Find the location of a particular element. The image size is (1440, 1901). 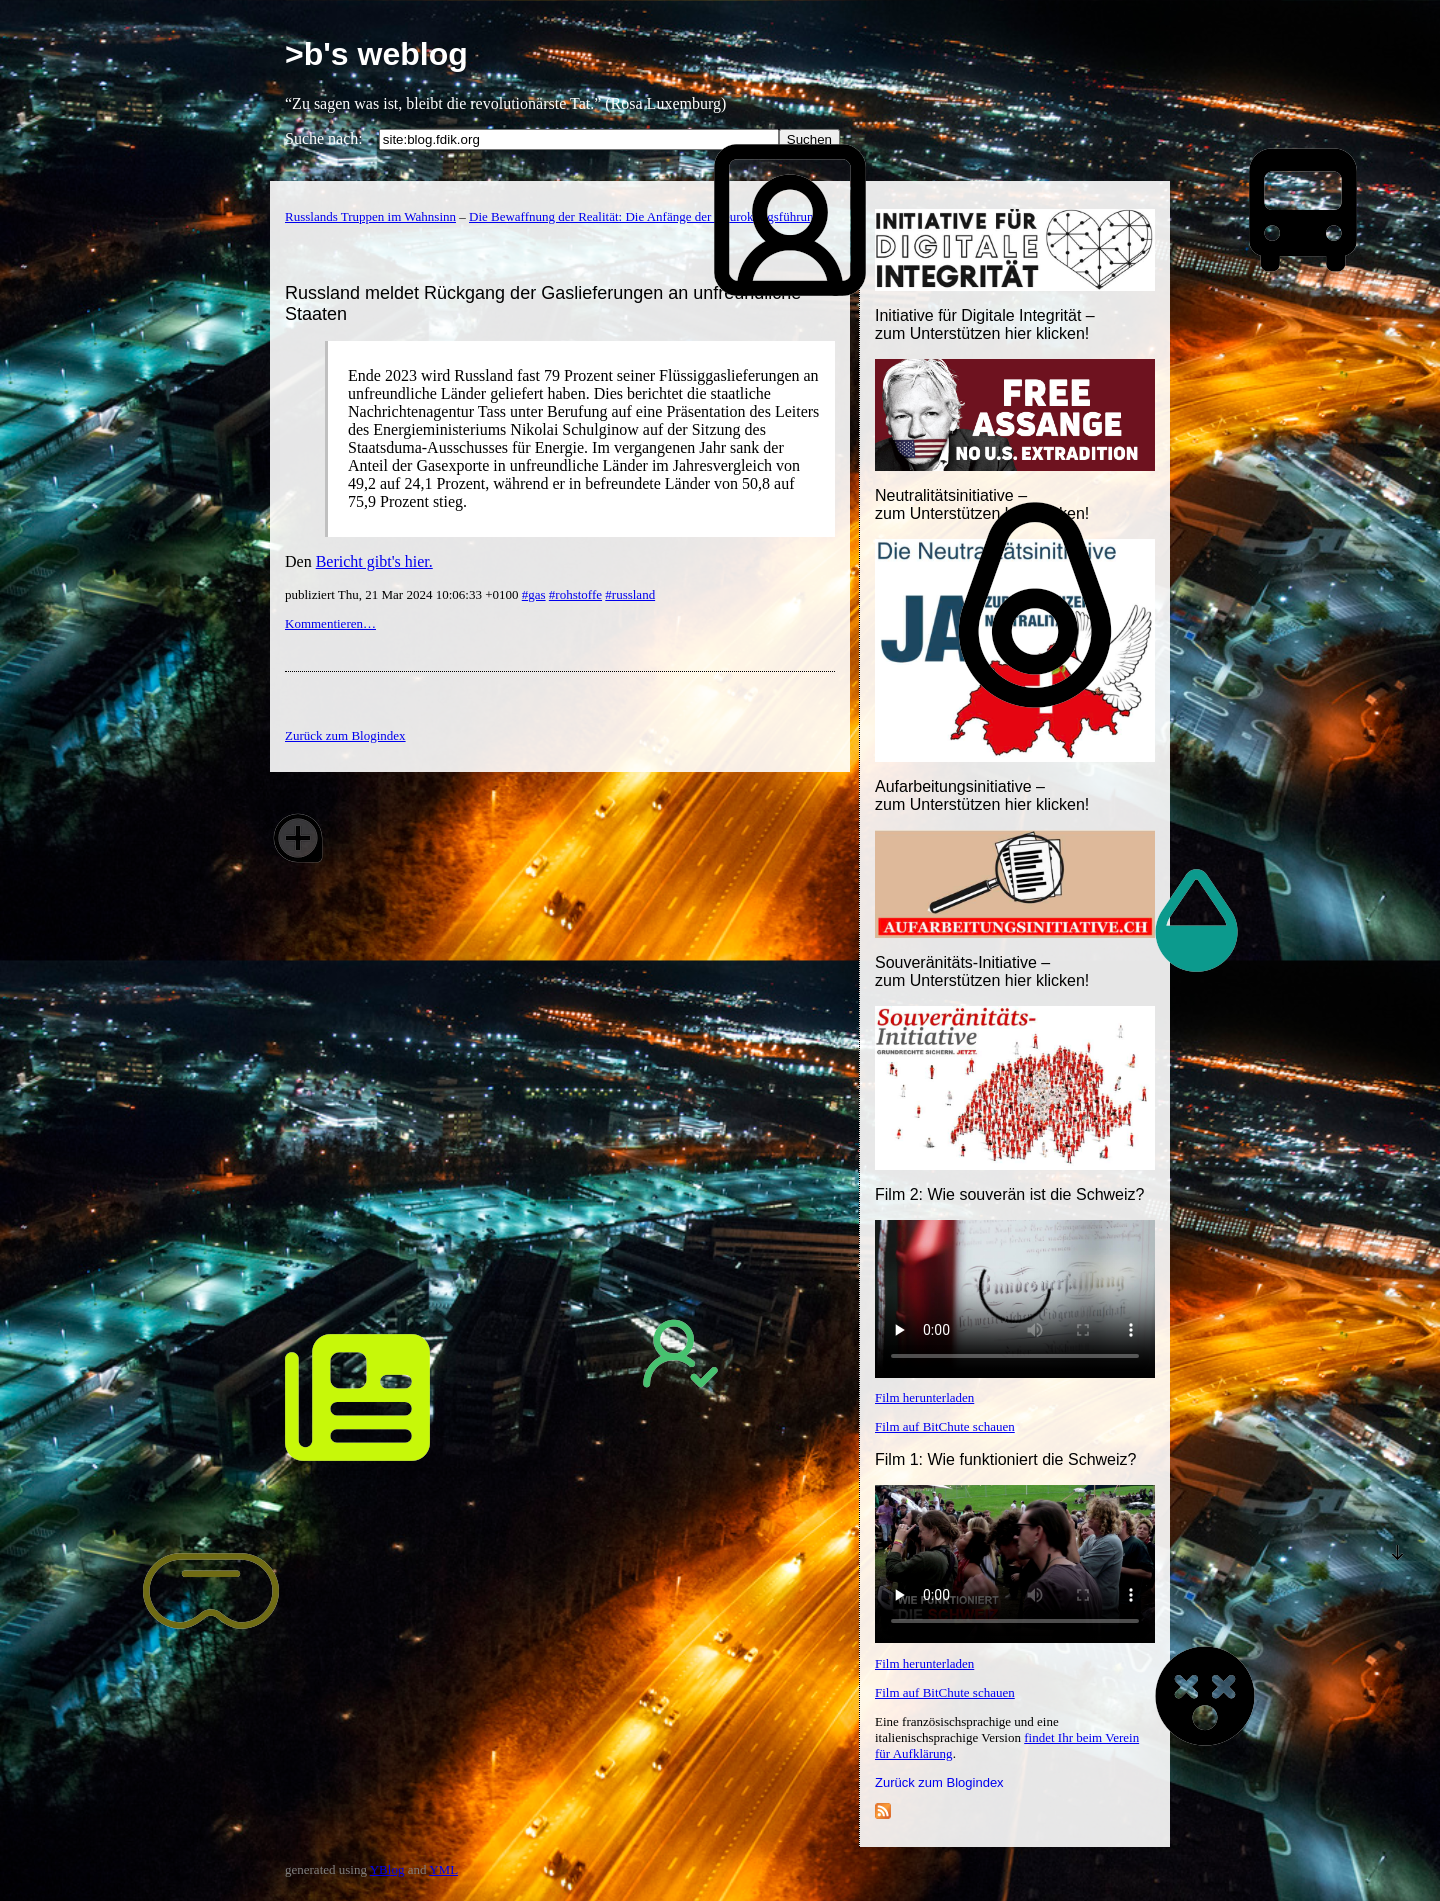

scroll down or view more content is located at coordinates (1397, 1552).